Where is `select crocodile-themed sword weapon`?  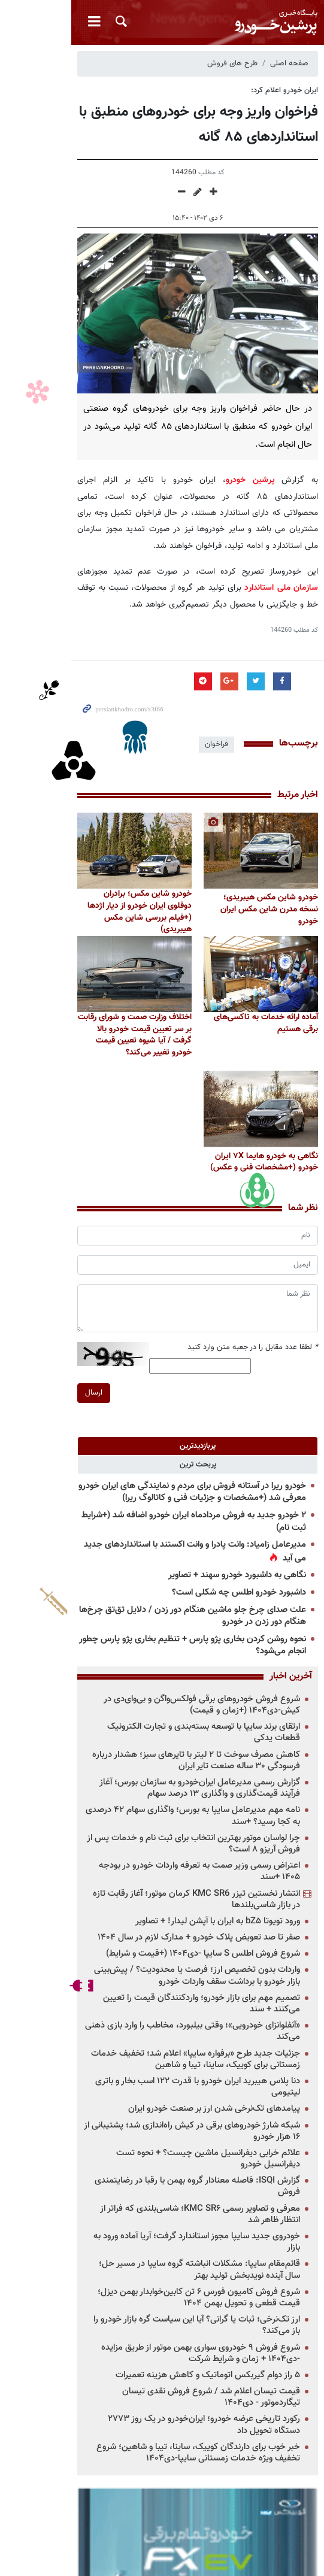 select crocodile-themed sword weapon is located at coordinates (53, 1601).